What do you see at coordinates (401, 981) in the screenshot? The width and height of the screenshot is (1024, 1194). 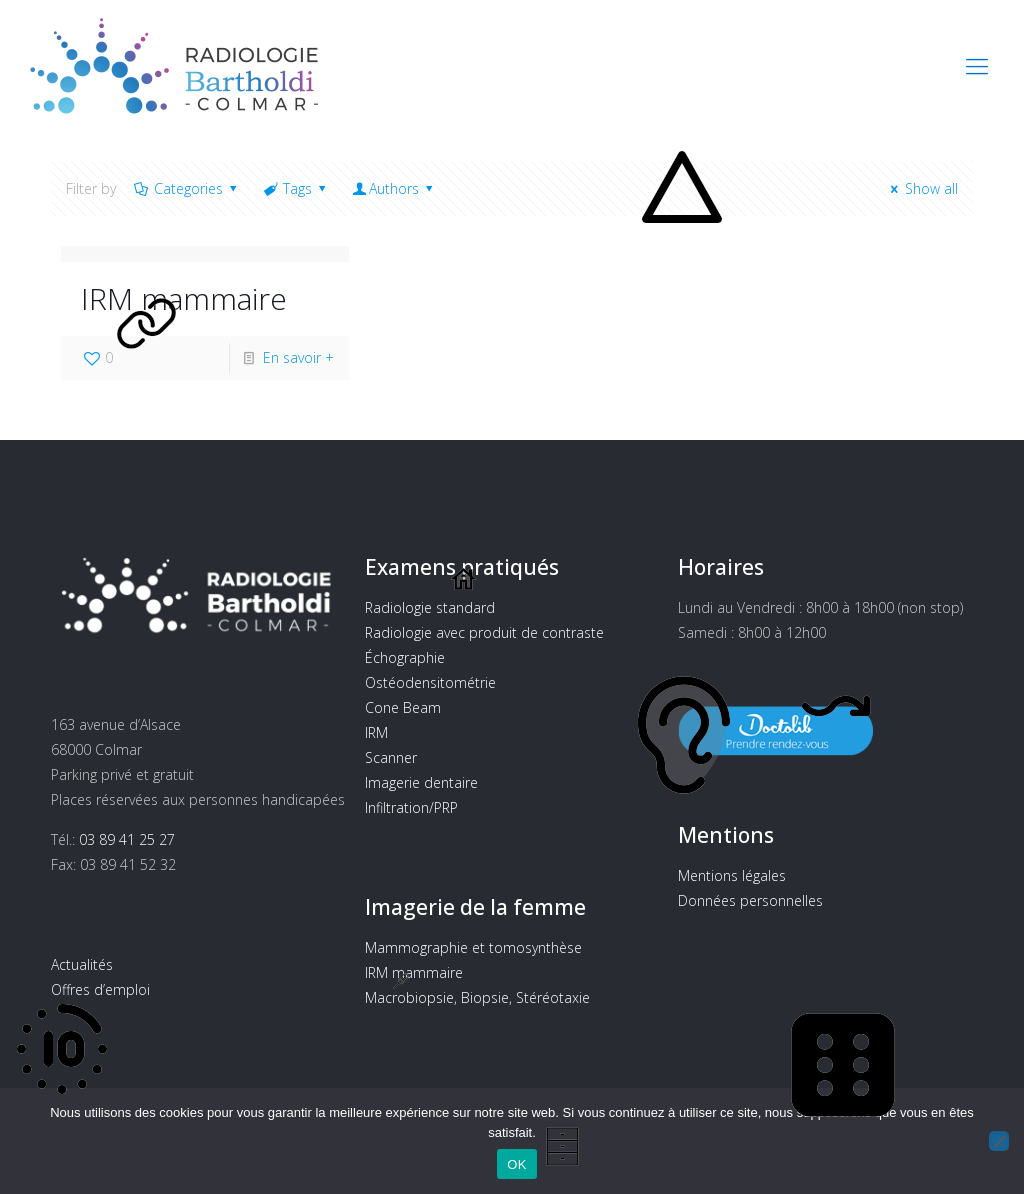 I see `access settings or configuration options` at bounding box center [401, 981].